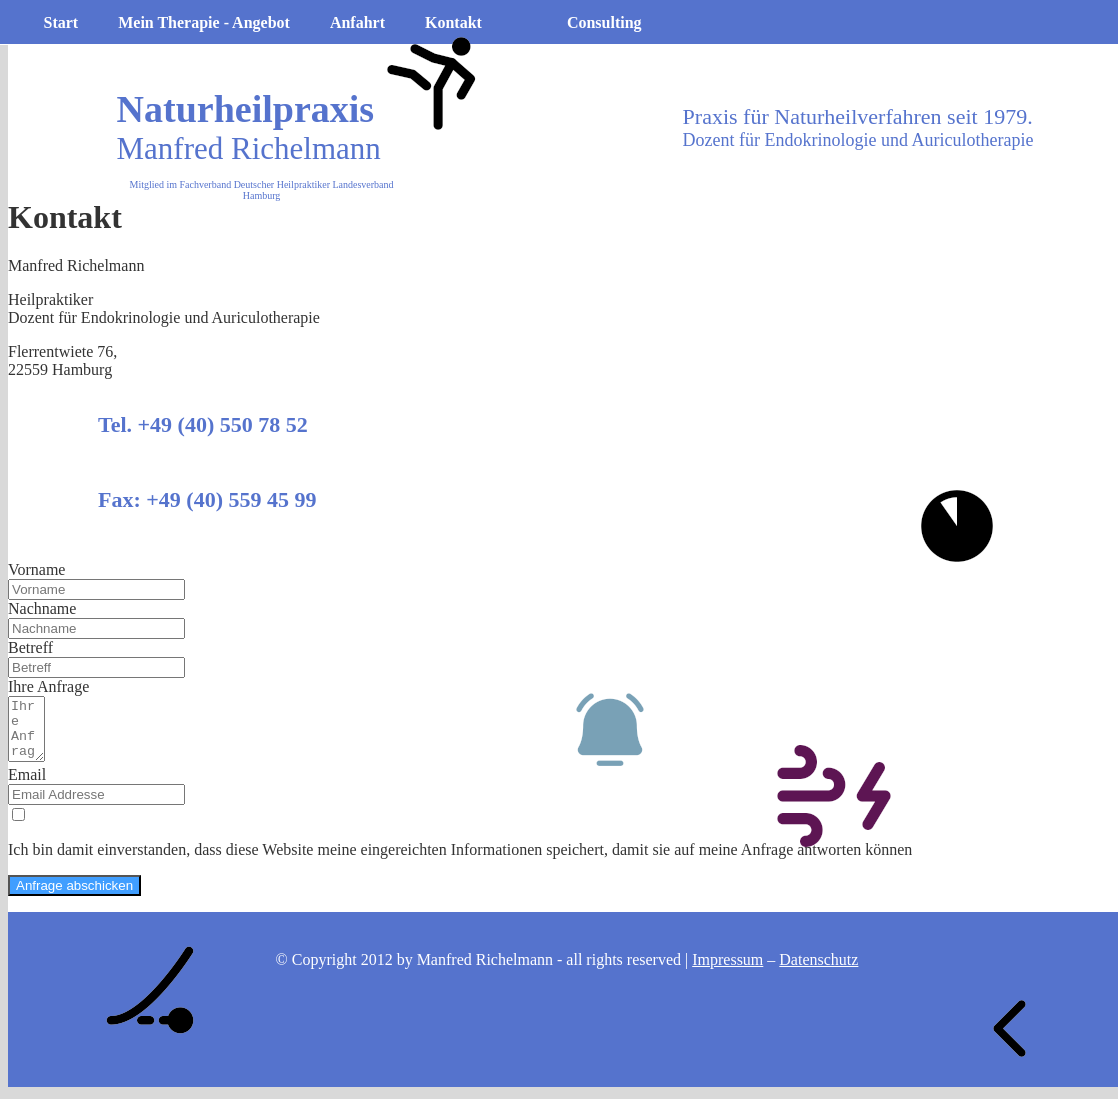  Describe the element at coordinates (834, 796) in the screenshot. I see `wind power or wind energy generation` at that location.